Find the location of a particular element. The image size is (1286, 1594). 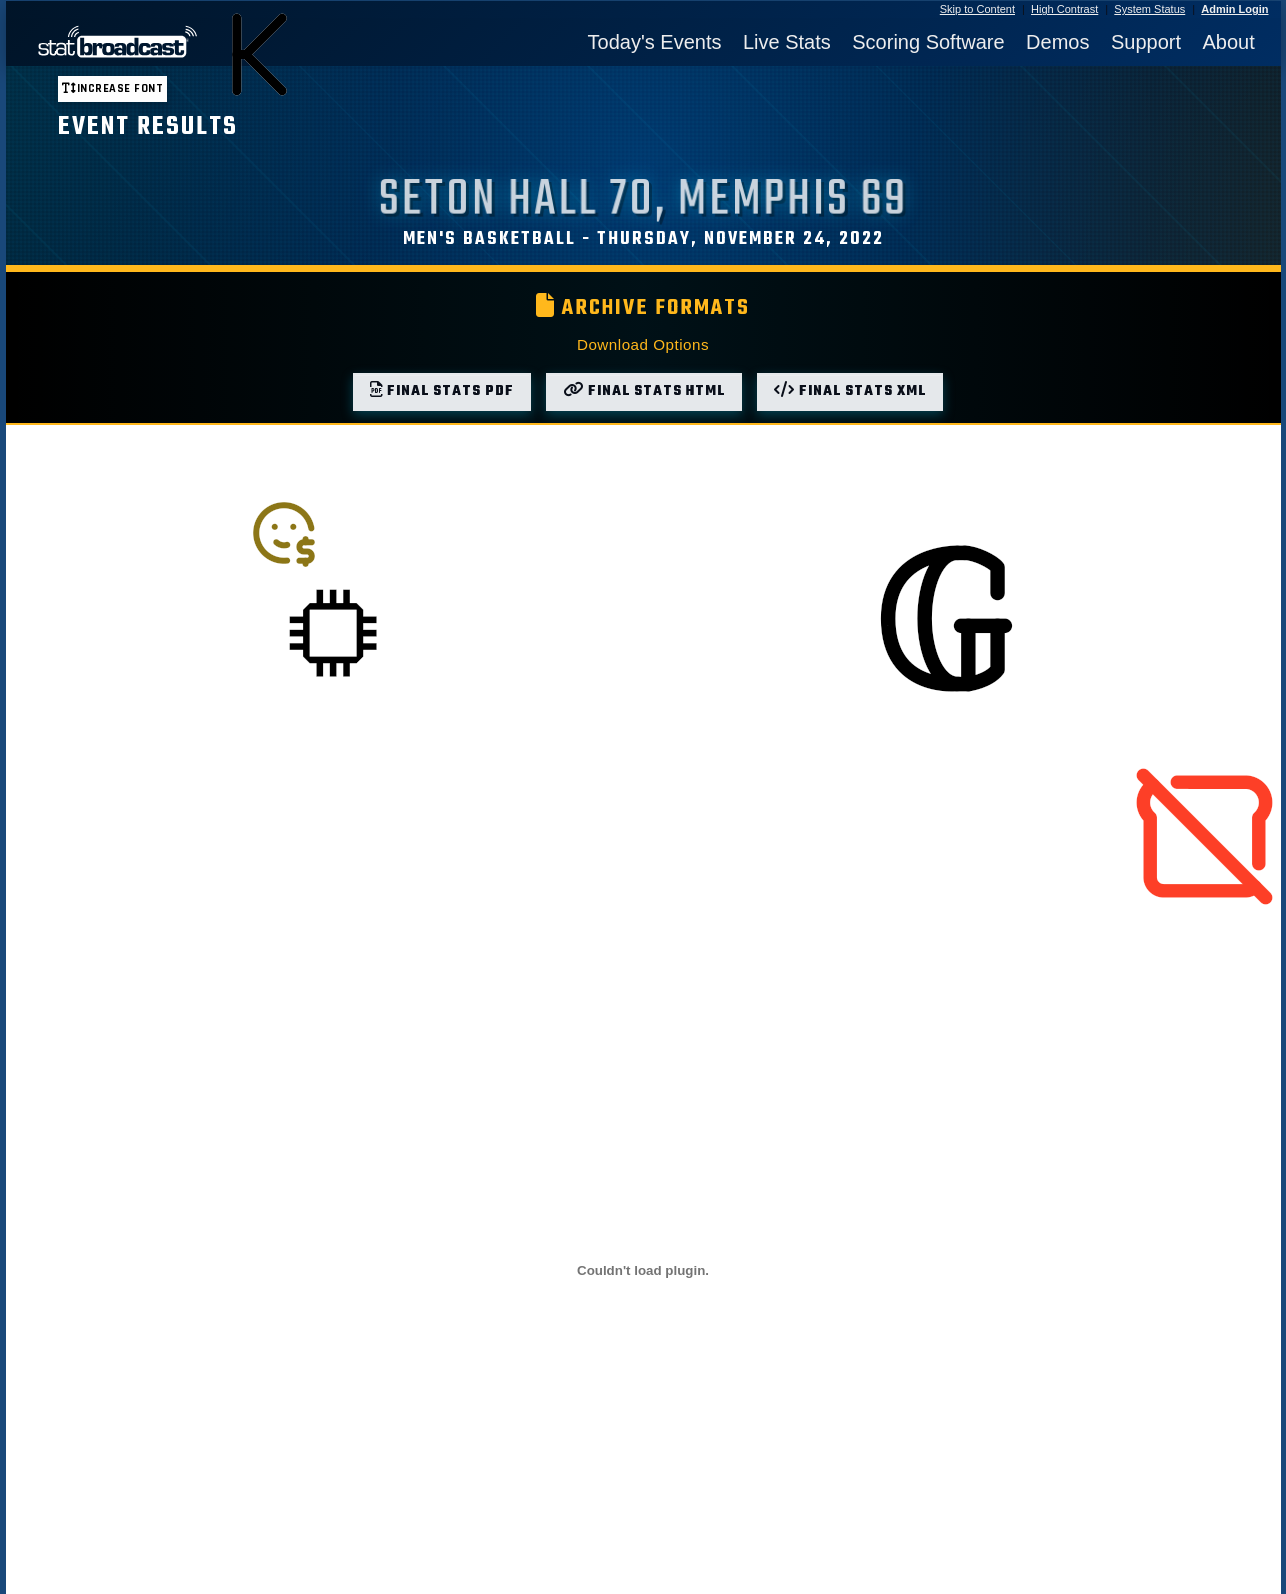

view account balance or earnings is located at coordinates (284, 533).